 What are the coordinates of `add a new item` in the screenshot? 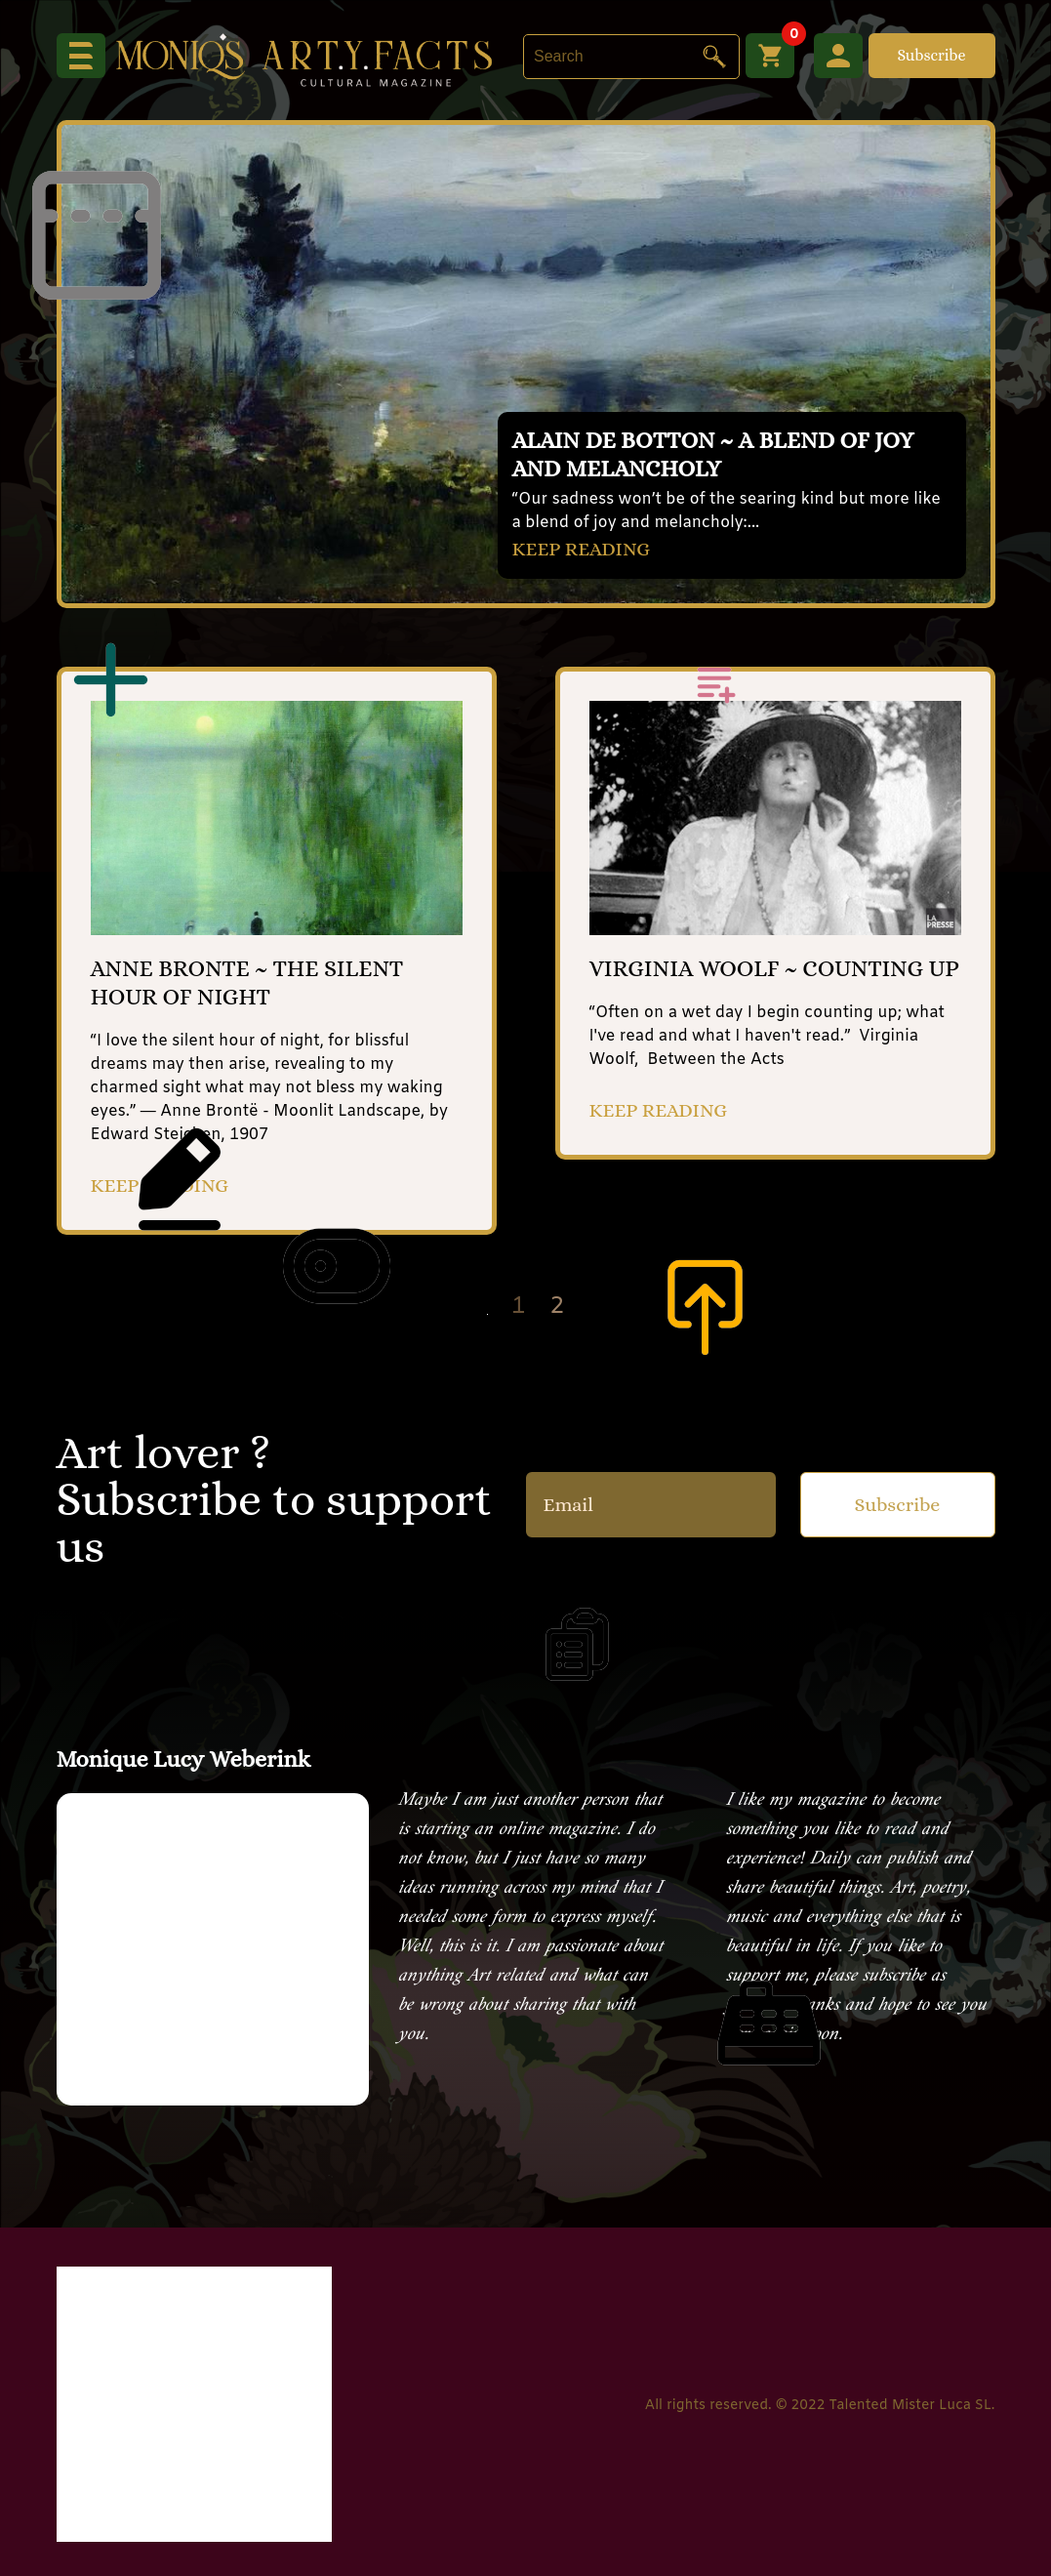 It's located at (110, 679).